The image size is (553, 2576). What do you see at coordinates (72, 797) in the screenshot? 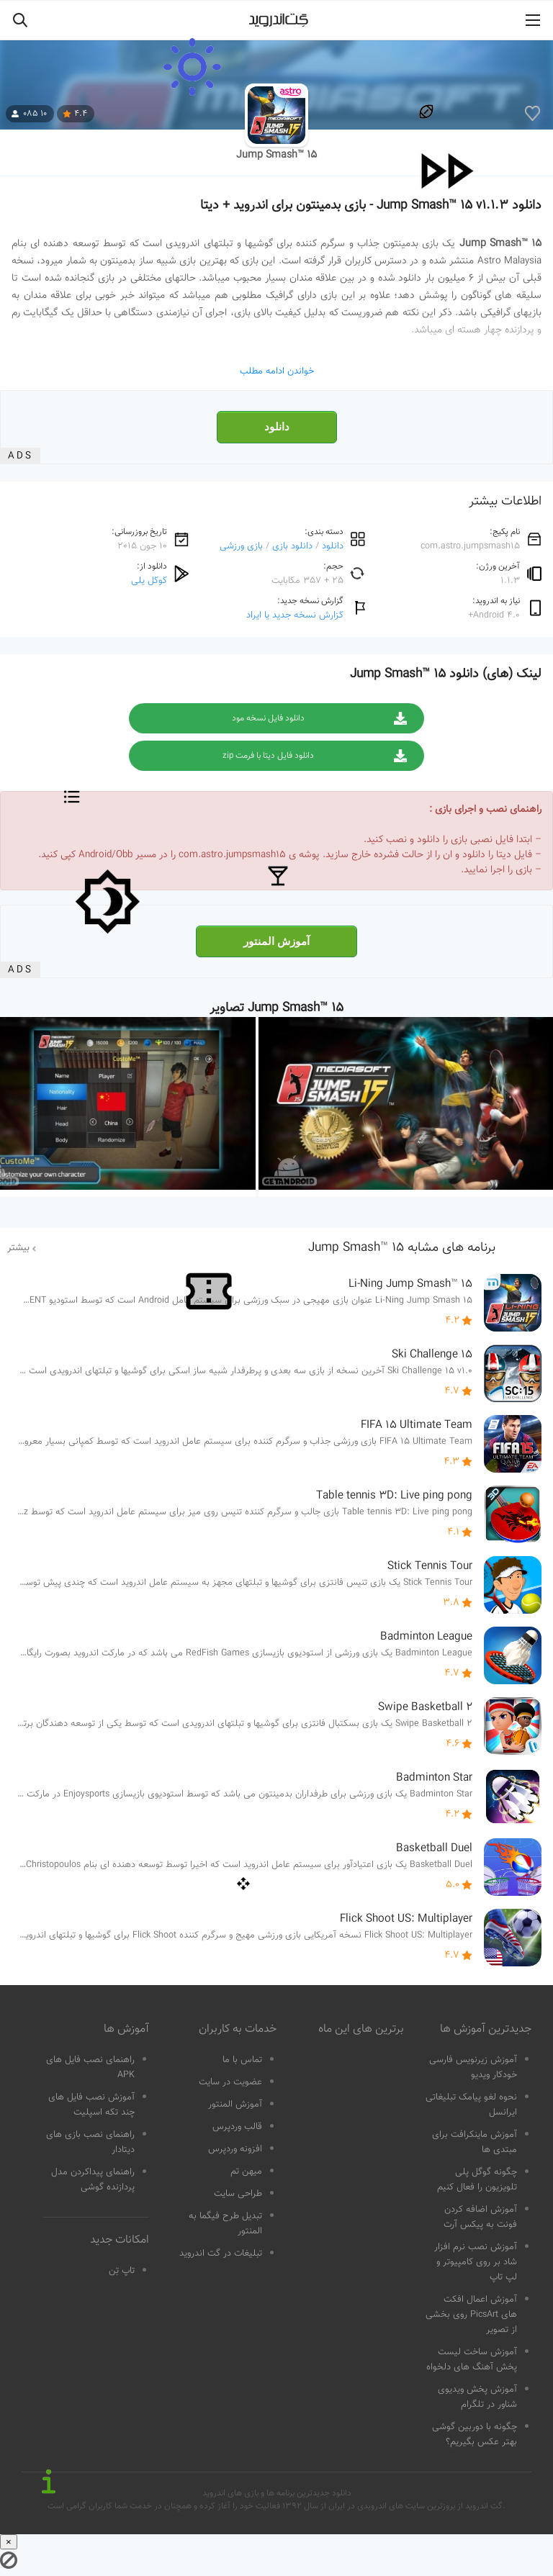
I see `view items as a bulleted list` at bounding box center [72, 797].